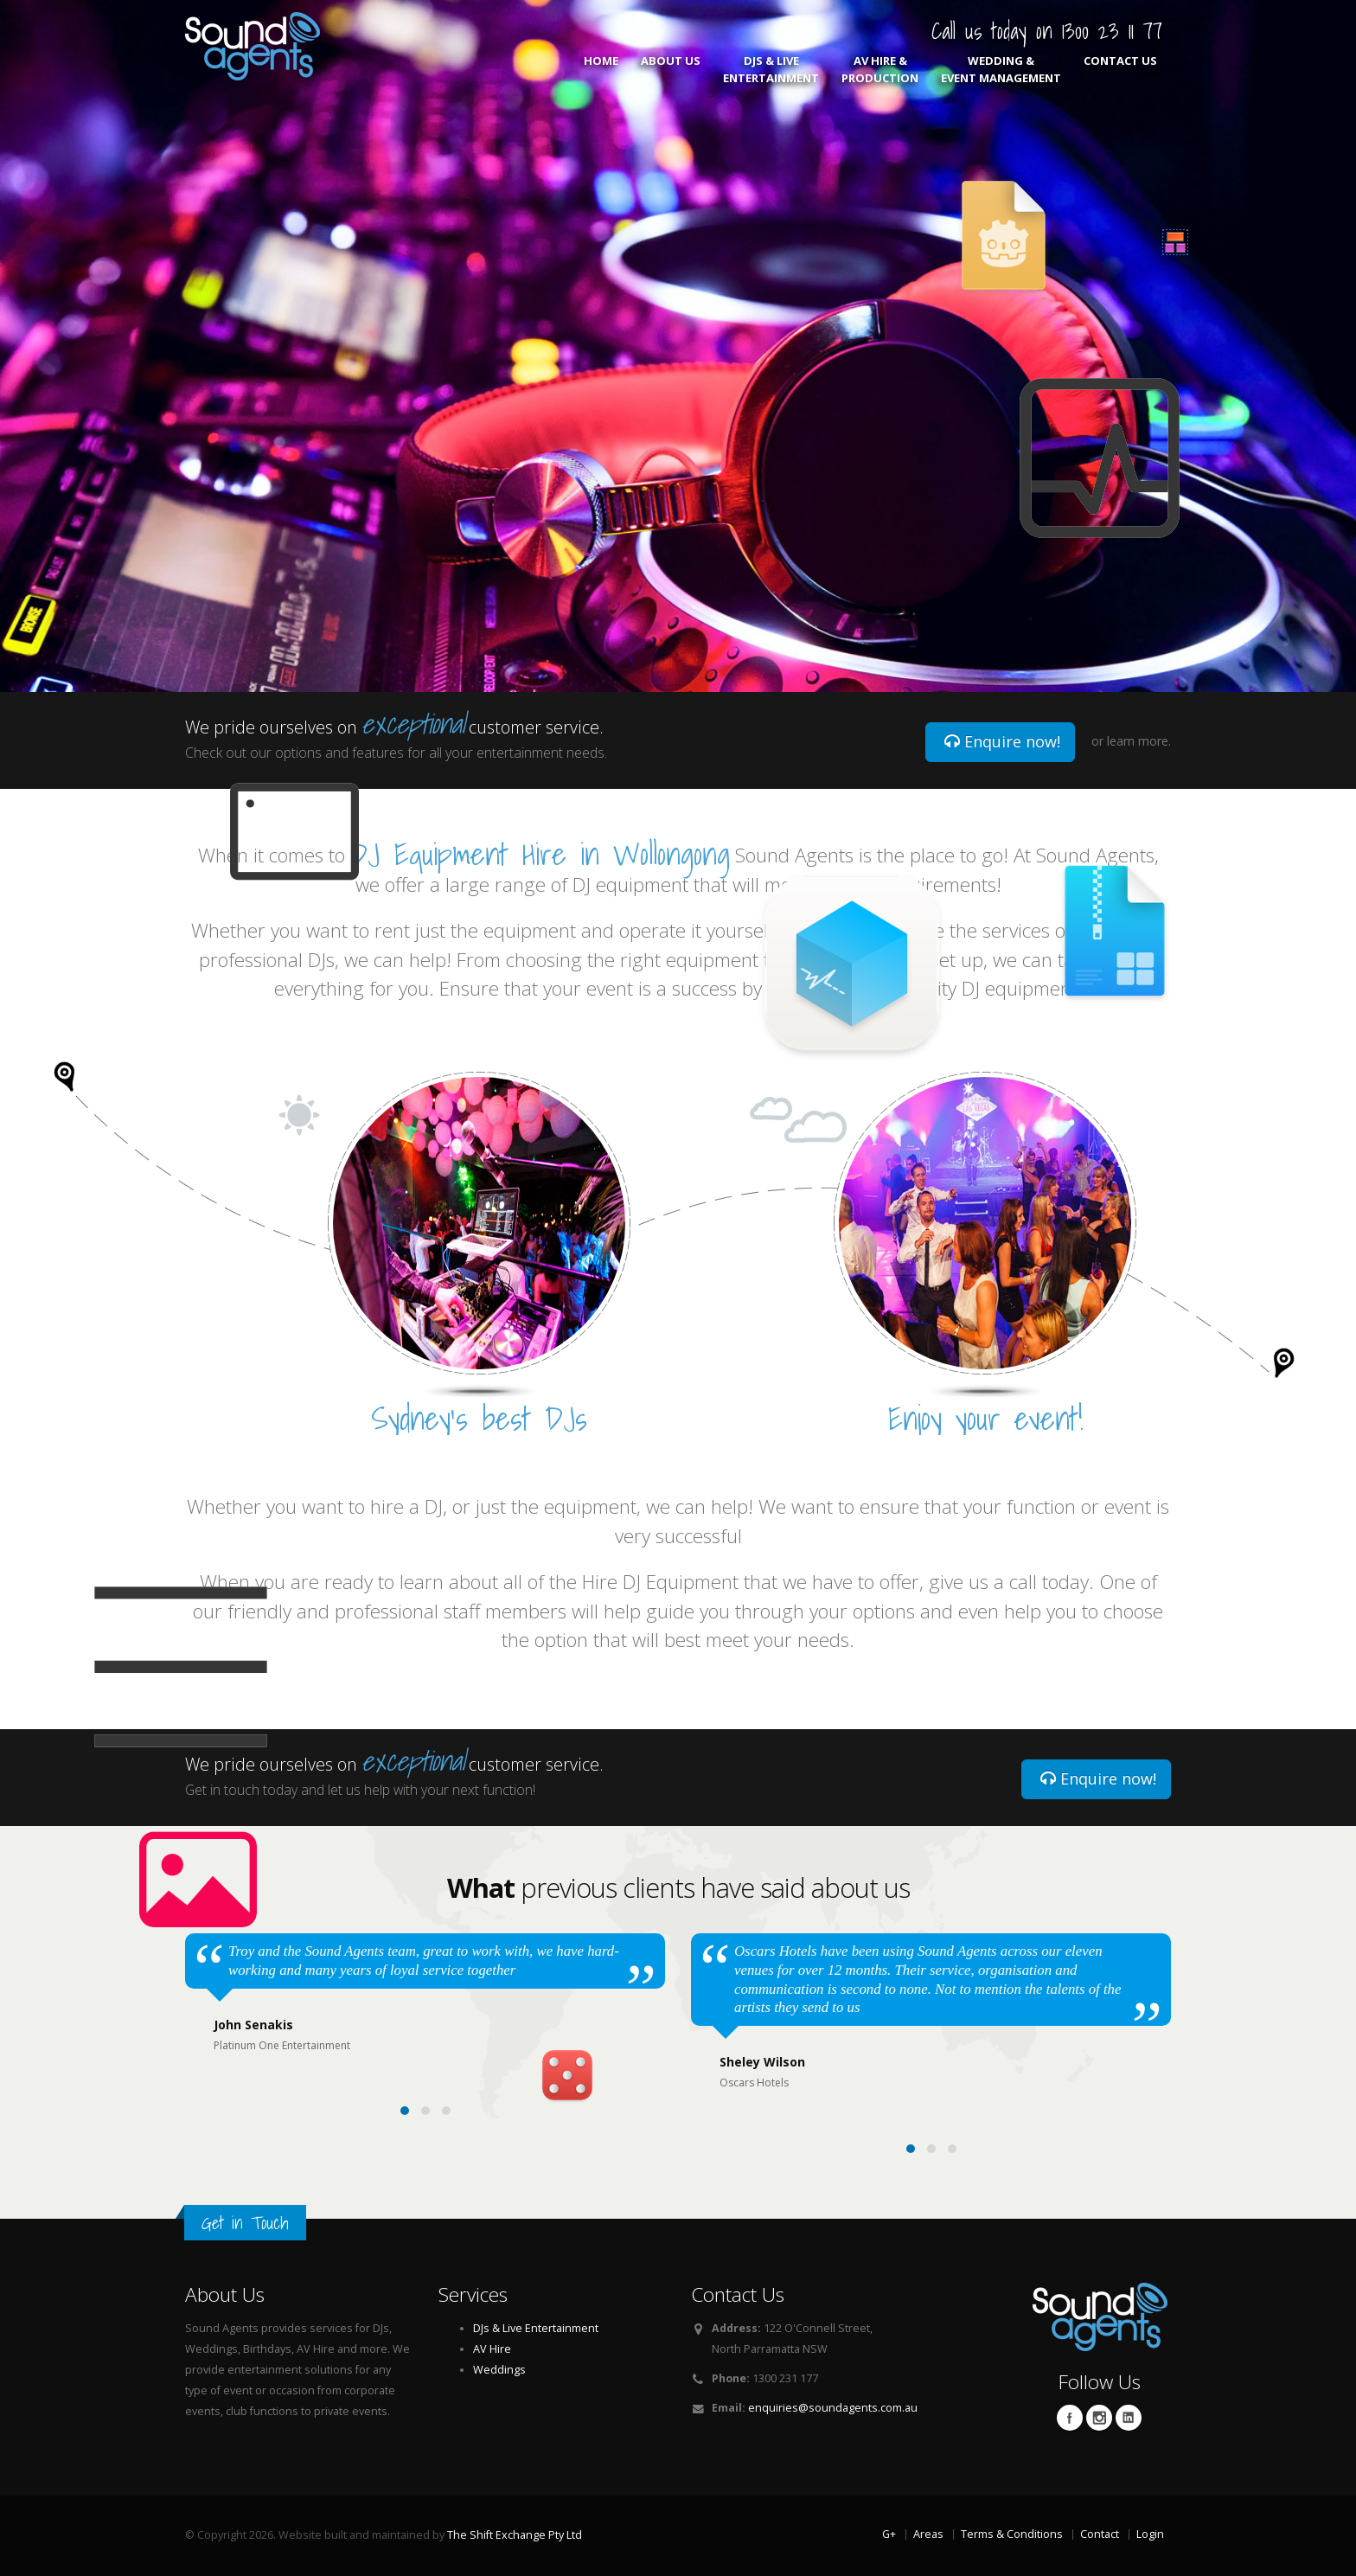 This screenshot has height=2576, width=1356. Describe the element at coordinates (294, 831) in the screenshot. I see `indicates tablet device connected` at that location.